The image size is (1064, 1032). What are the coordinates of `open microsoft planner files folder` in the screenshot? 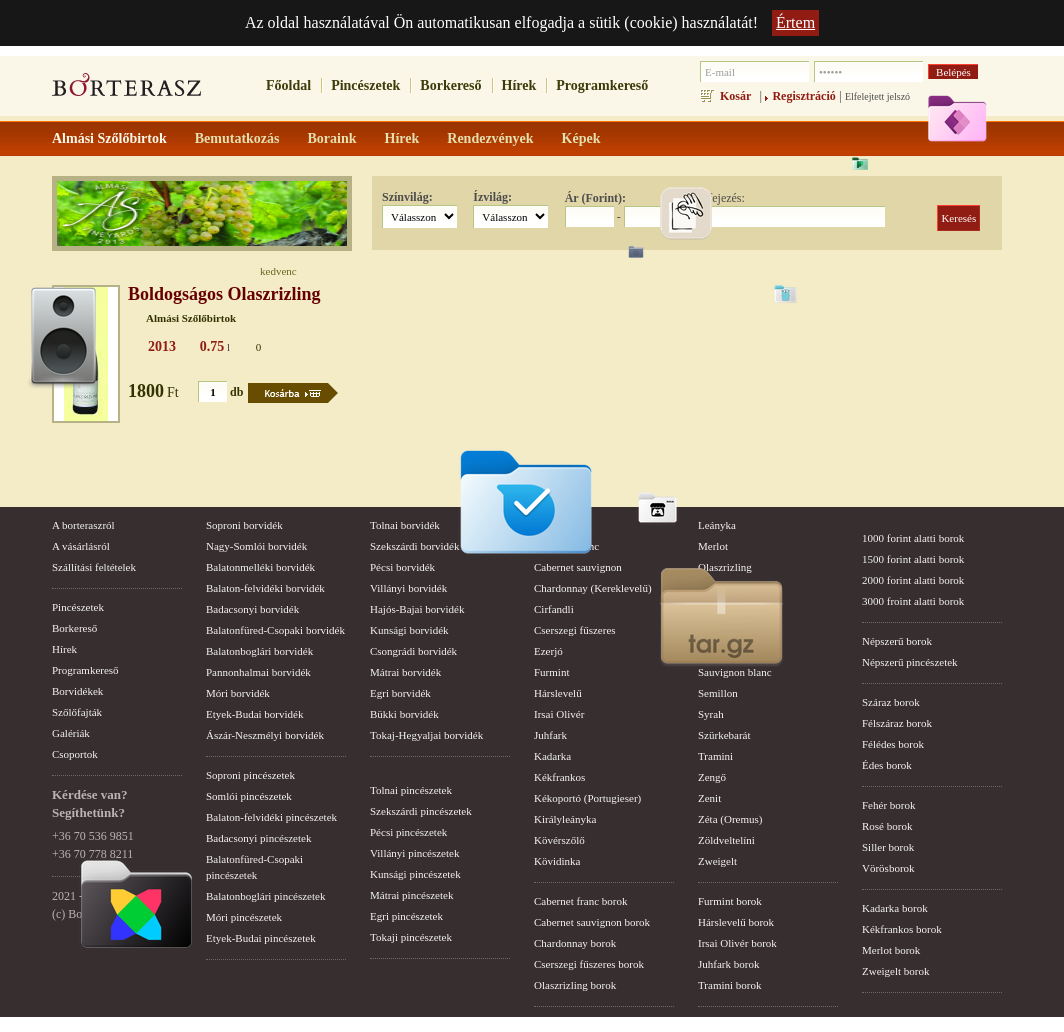 It's located at (860, 164).